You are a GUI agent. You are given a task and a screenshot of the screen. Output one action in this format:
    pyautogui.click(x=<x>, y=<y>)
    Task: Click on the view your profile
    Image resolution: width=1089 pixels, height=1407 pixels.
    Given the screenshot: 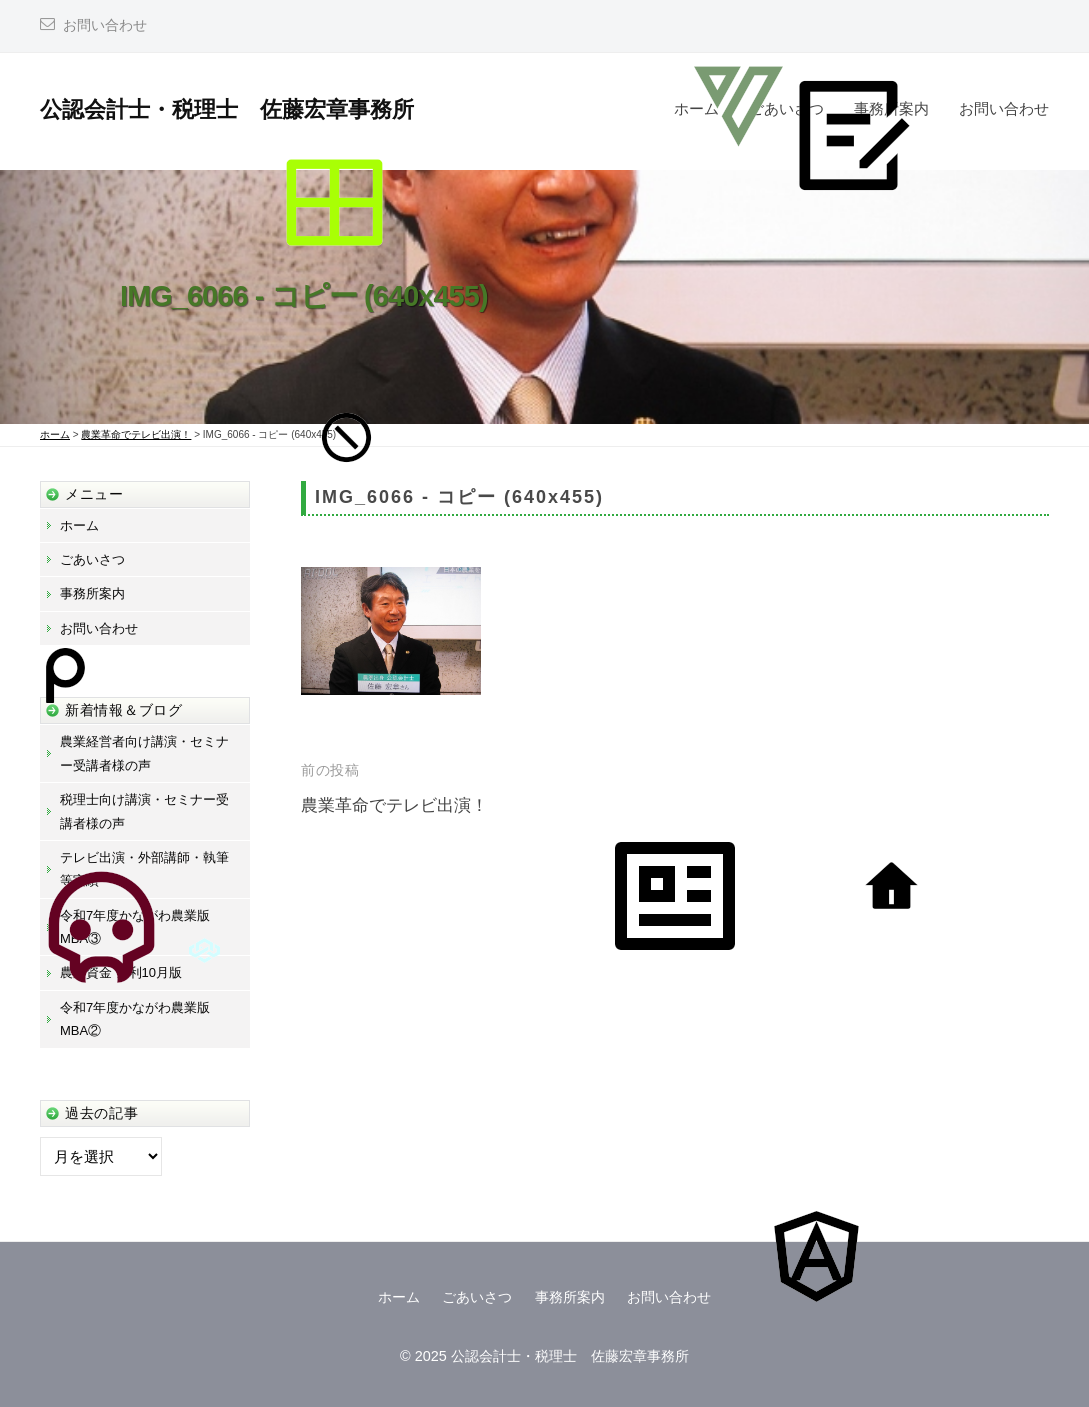 What is the action you would take?
    pyautogui.click(x=675, y=896)
    